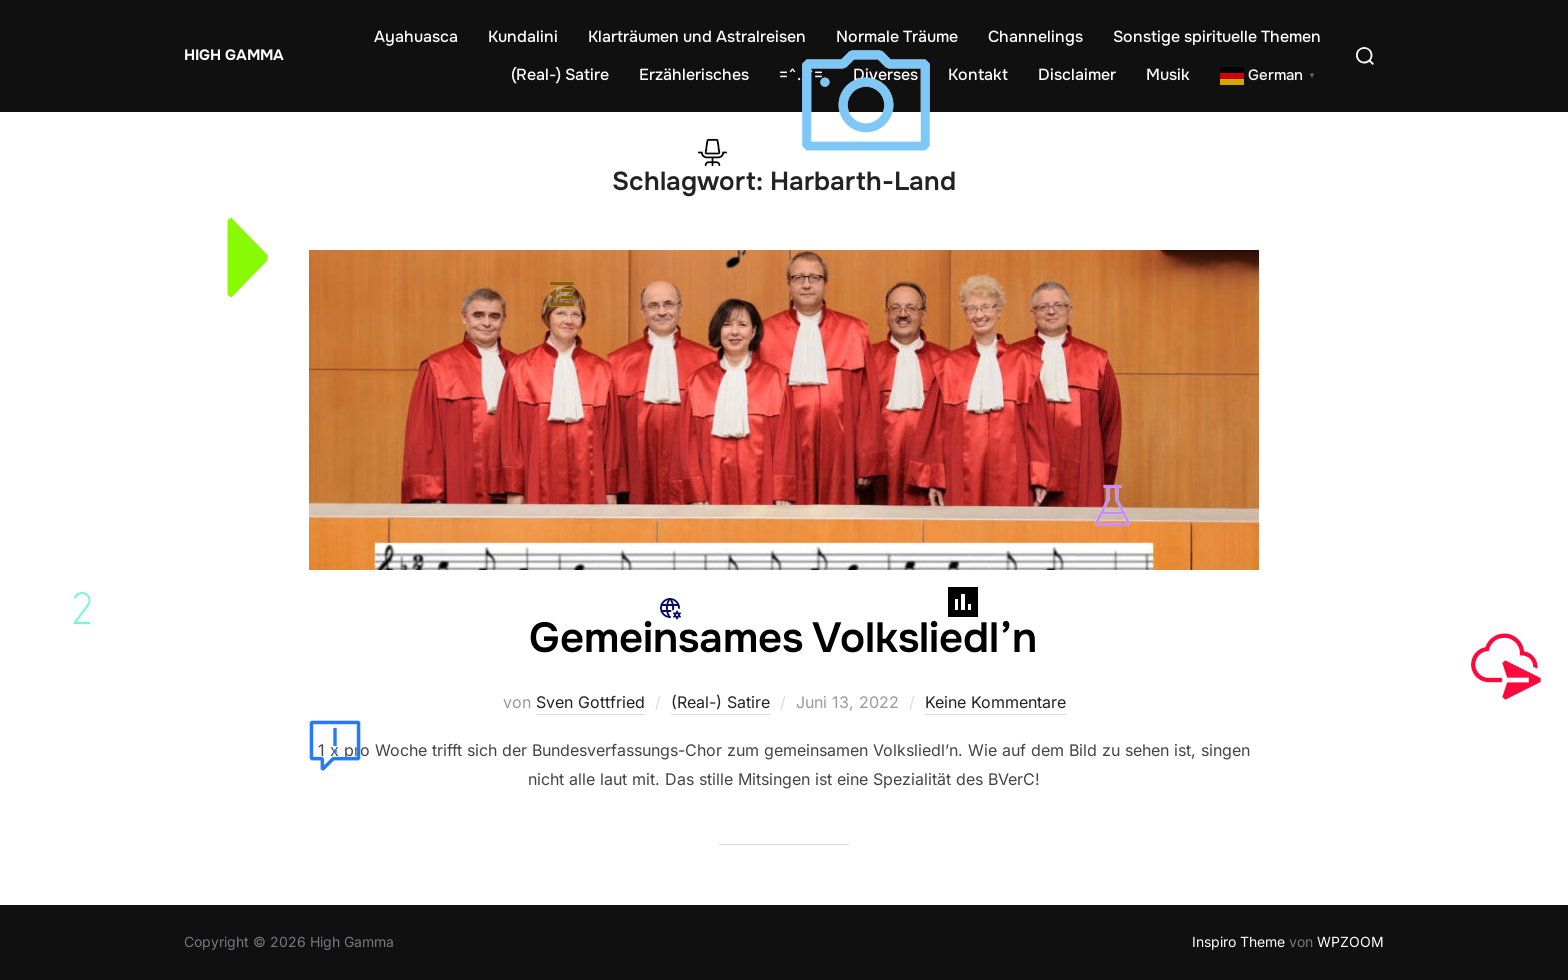  What do you see at coordinates (335, 746) in the screenshot?
I see `report an issue or problem` at bounding box center [335, 746].